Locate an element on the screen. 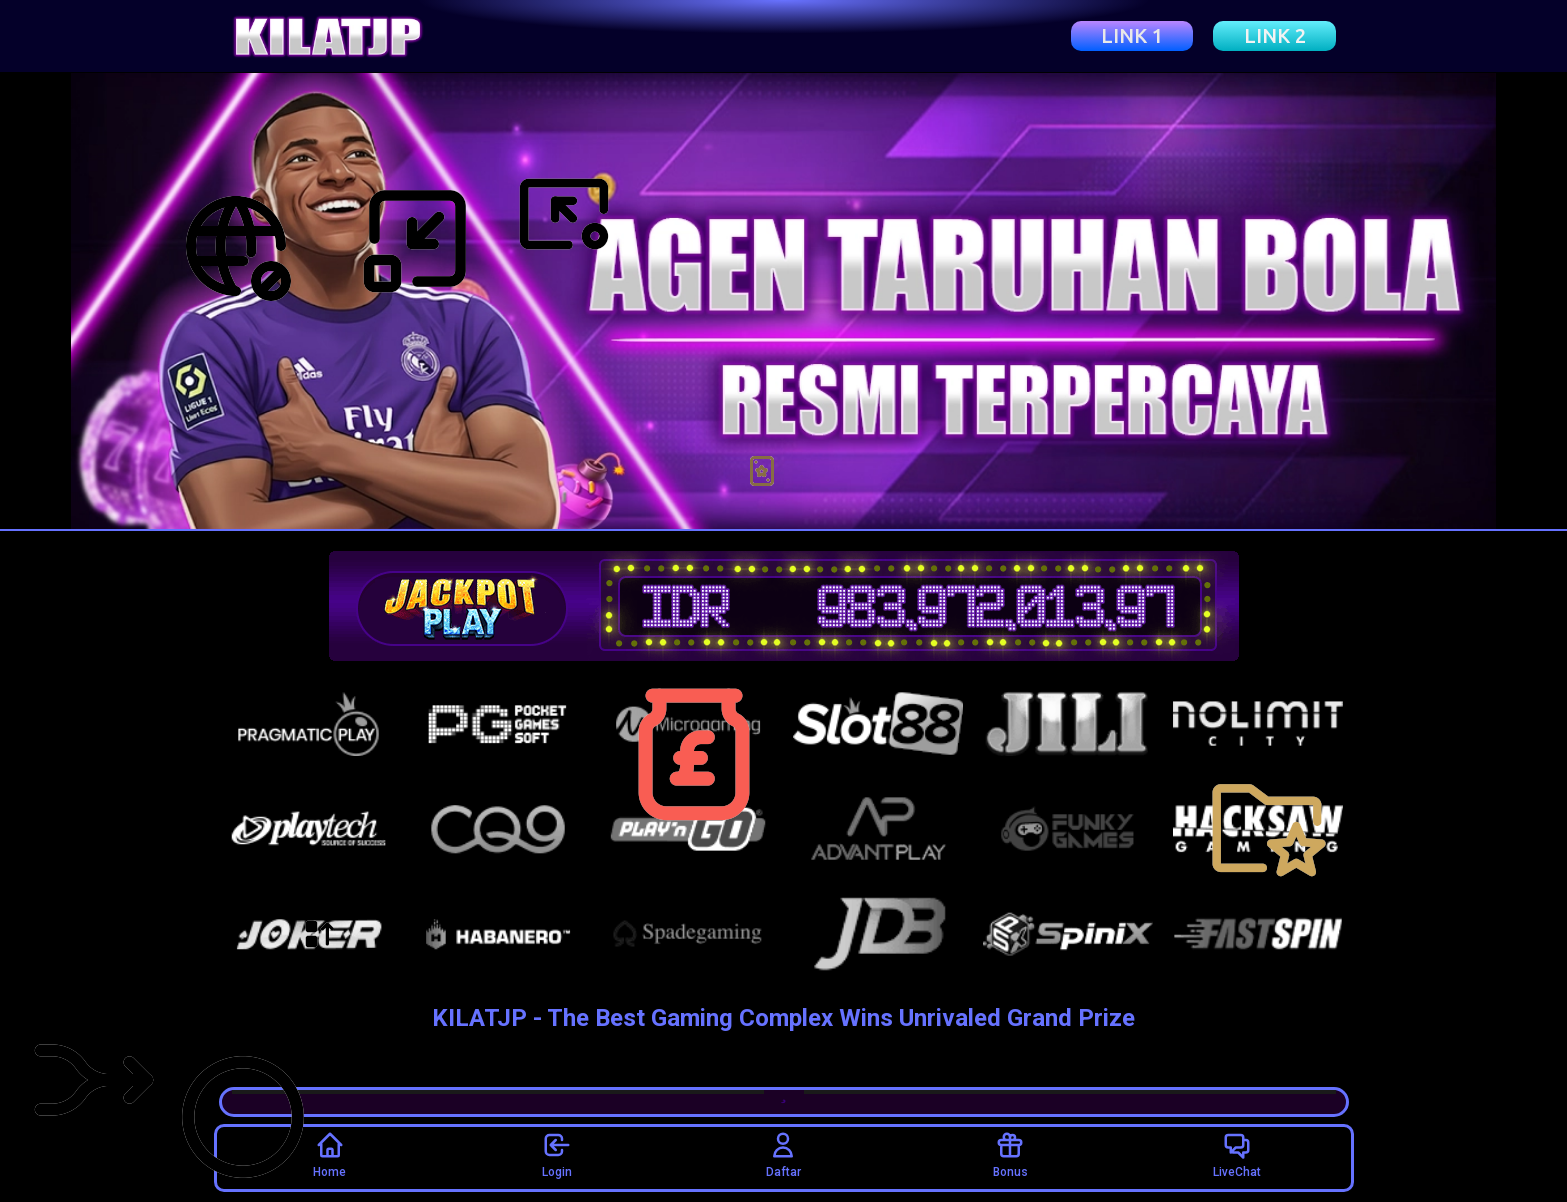  minimize the current window is located at coordinates (417, 238).